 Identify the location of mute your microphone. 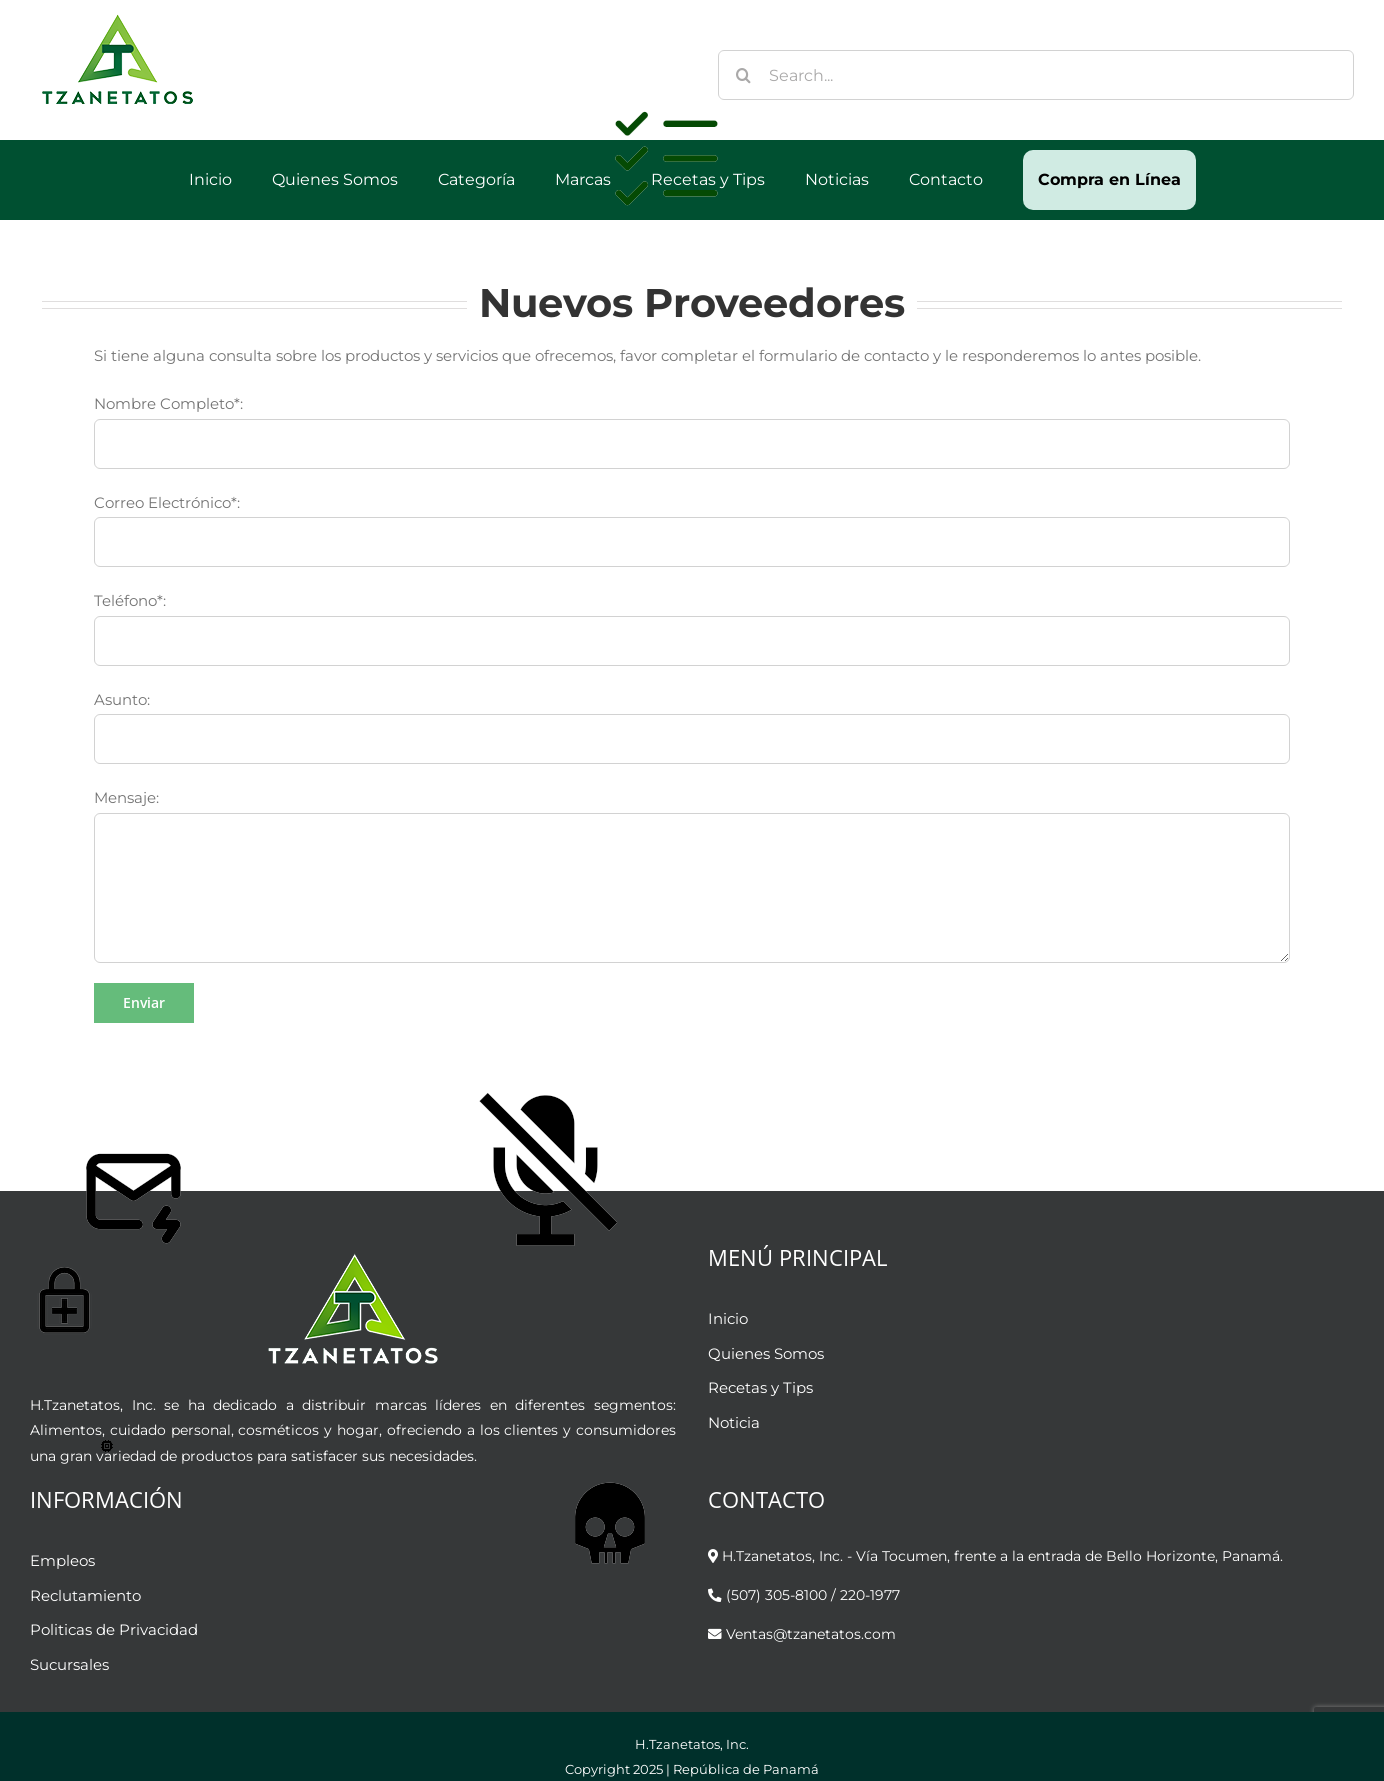
(545, 1170).